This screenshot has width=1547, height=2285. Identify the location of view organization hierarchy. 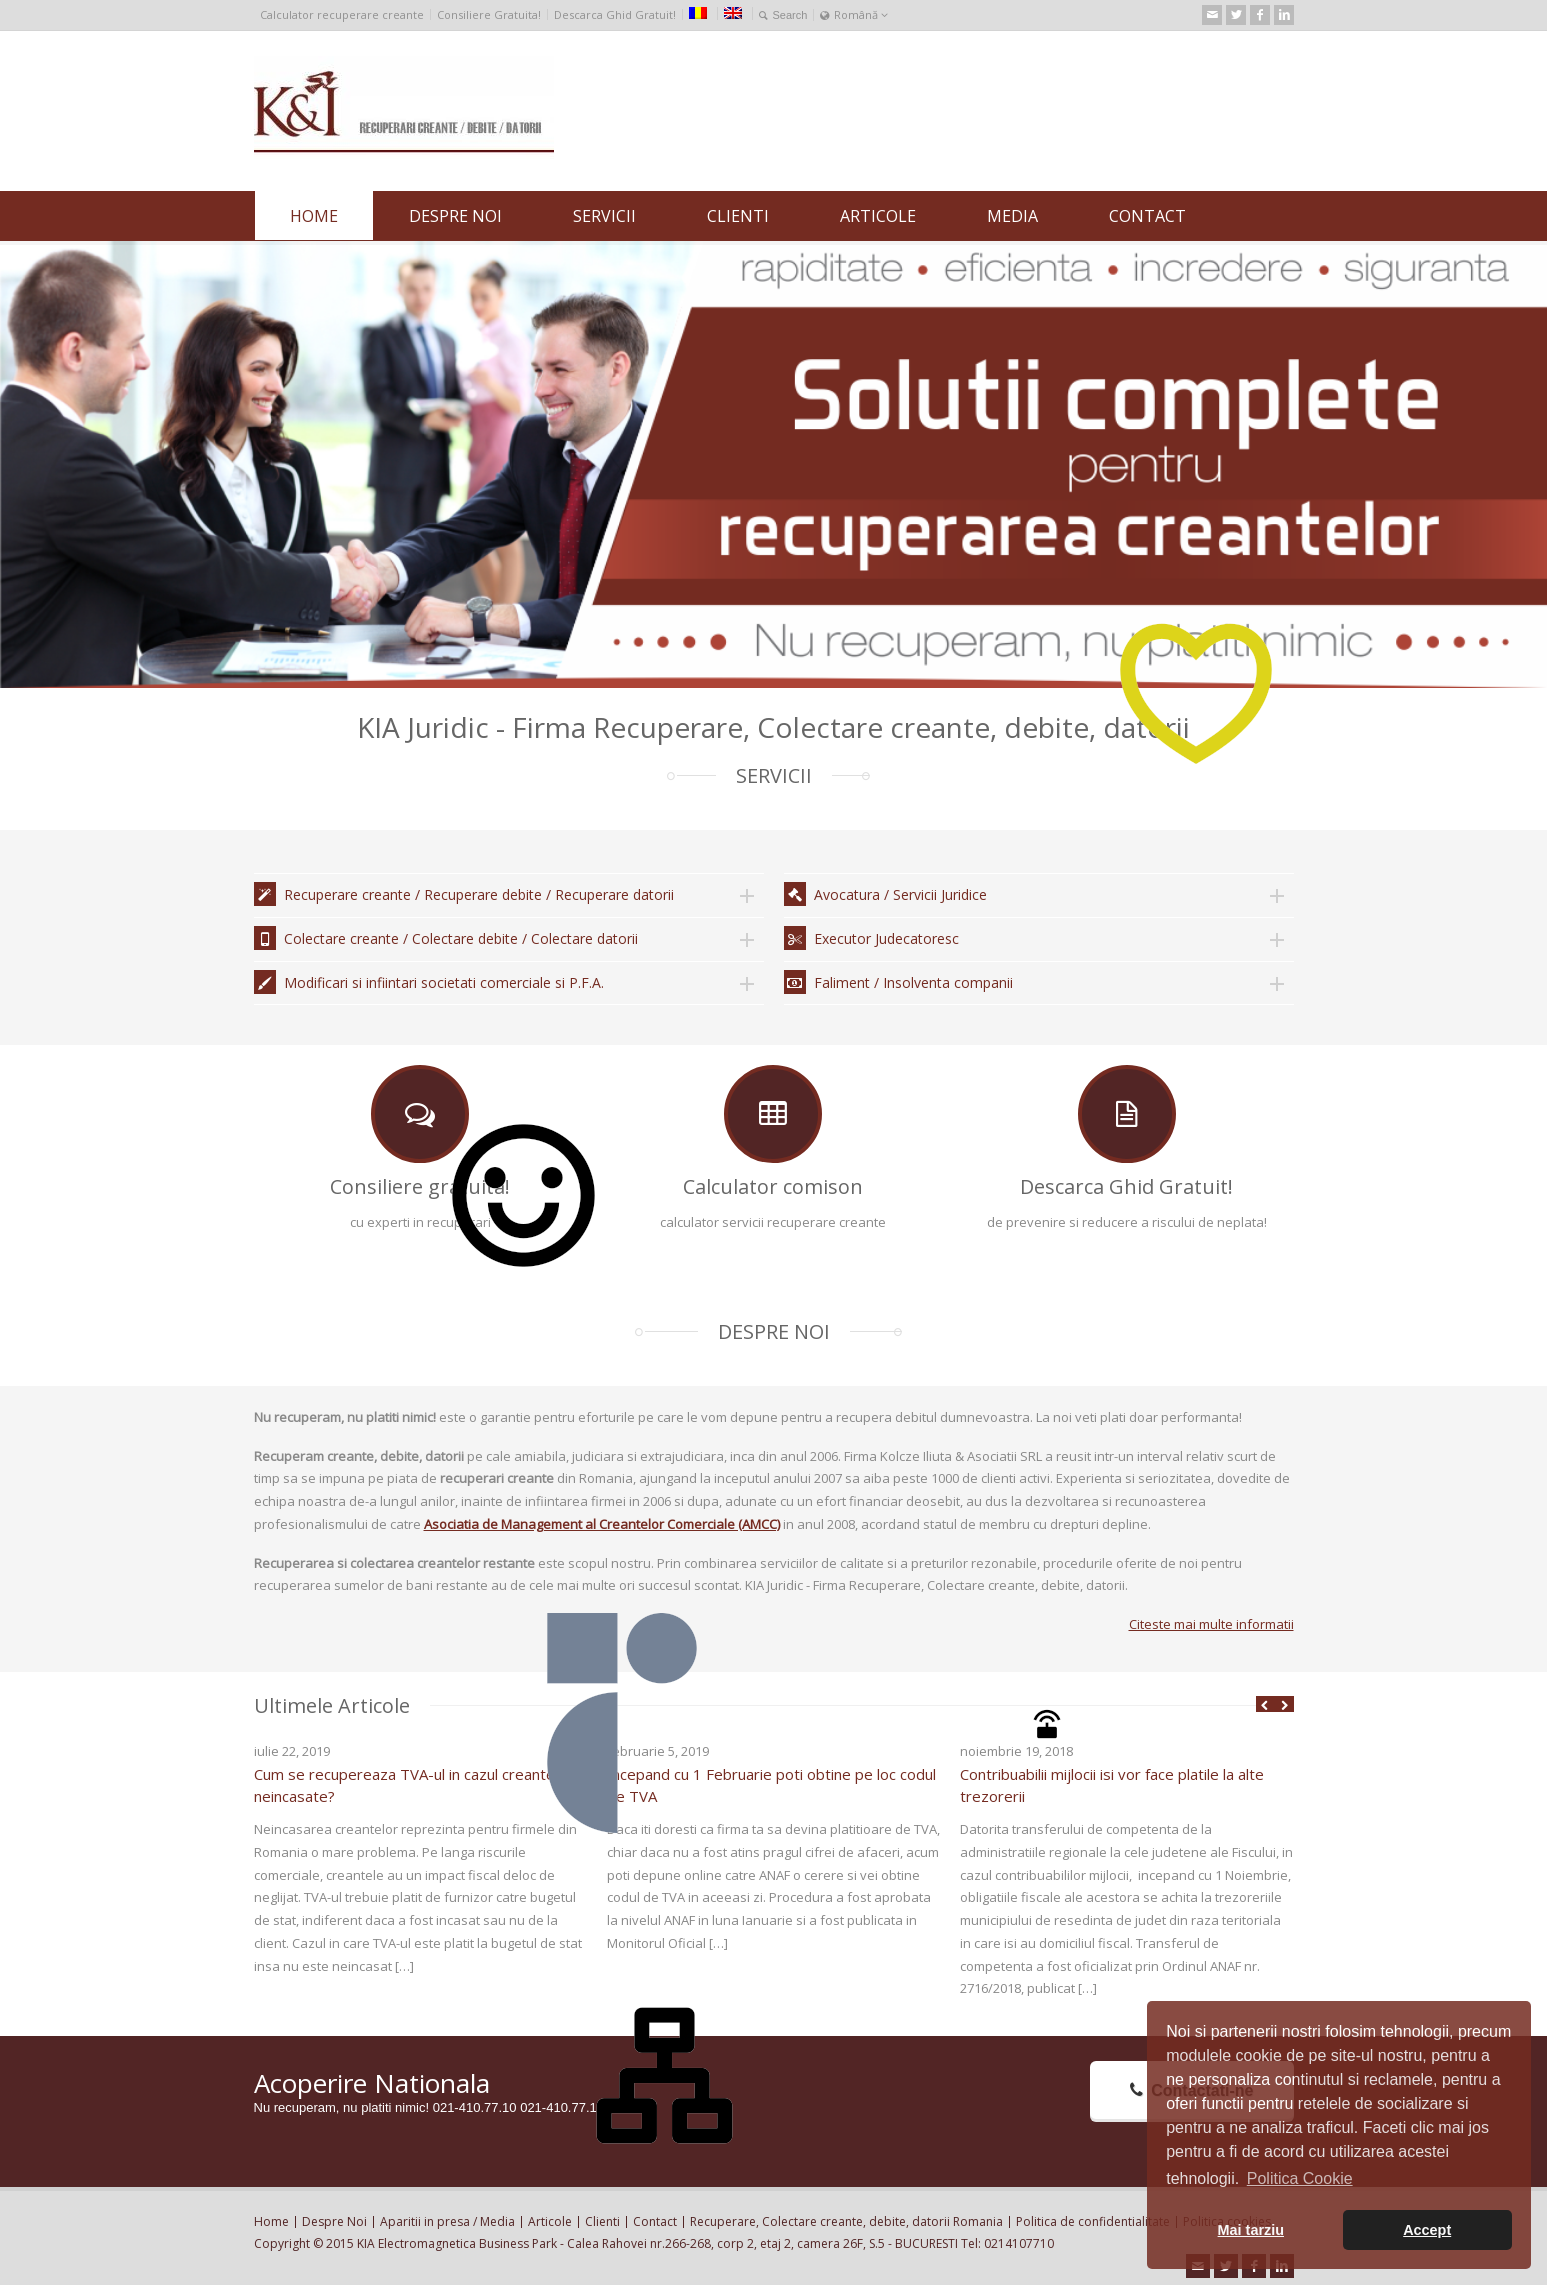
(664, 2075).